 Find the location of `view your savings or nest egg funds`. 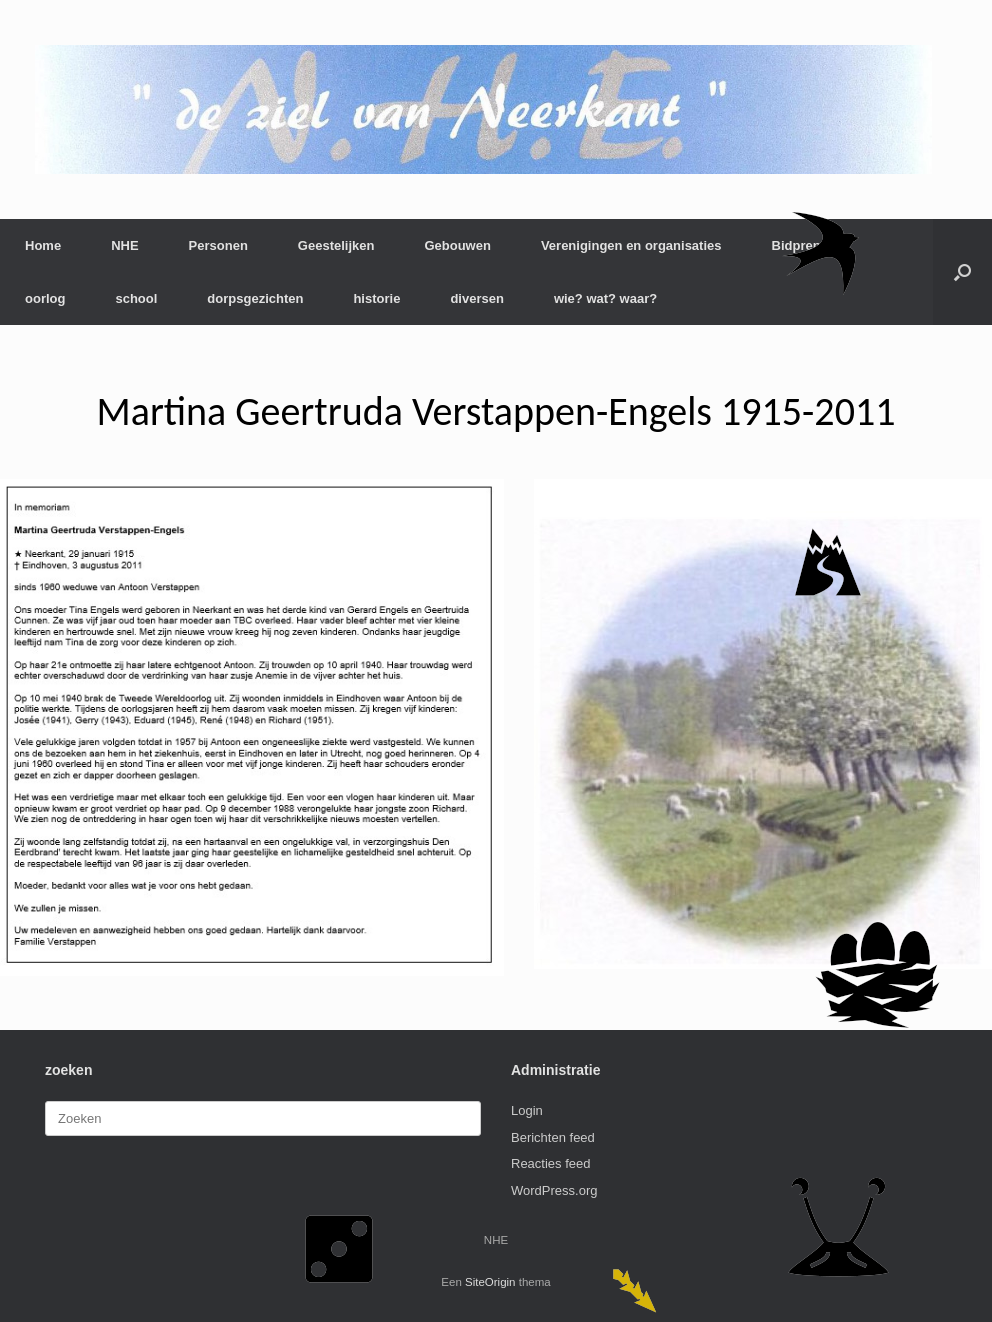

view your savings or nest egg funds is located at coordinates (876, 968).